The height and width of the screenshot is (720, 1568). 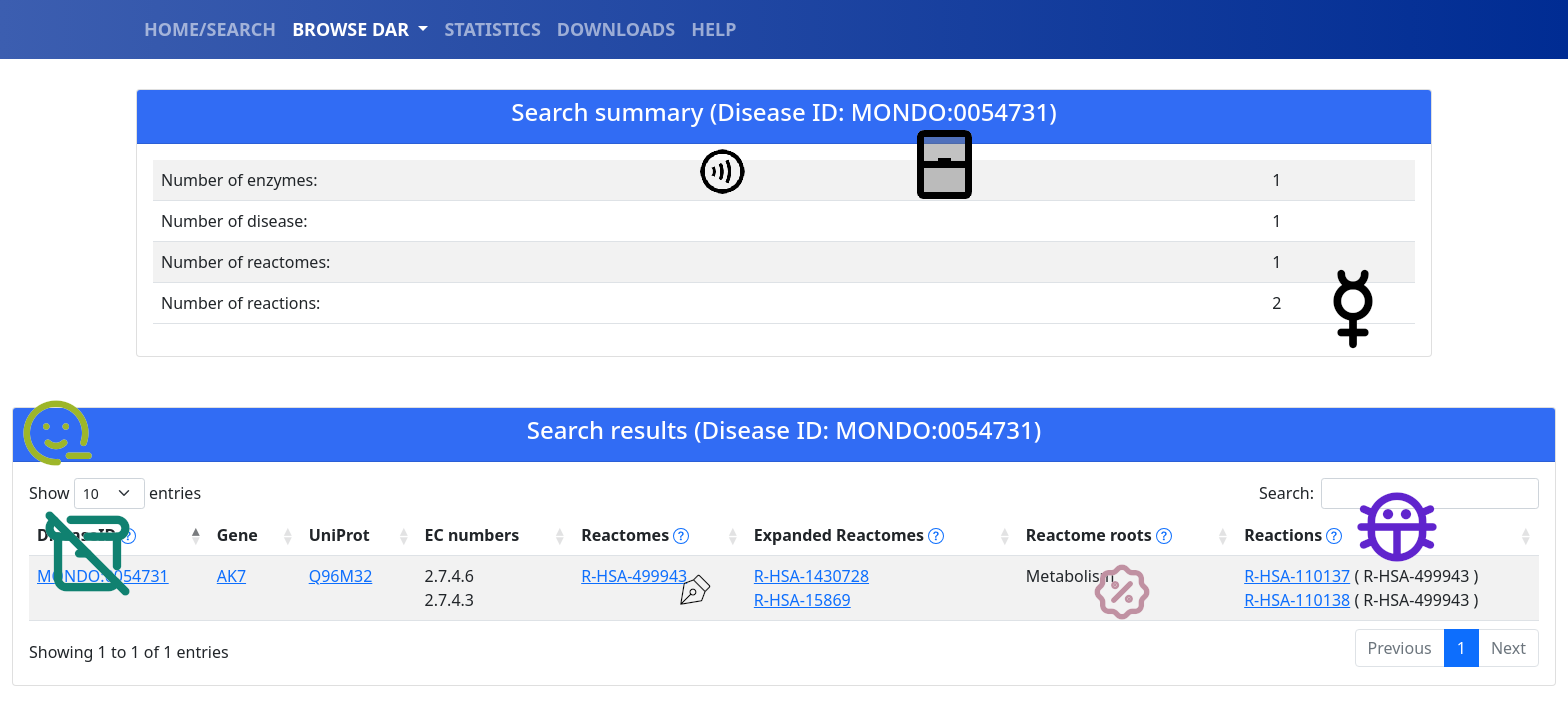 I want to click on remove a reaction or emoji, so click(x=56, y=433).